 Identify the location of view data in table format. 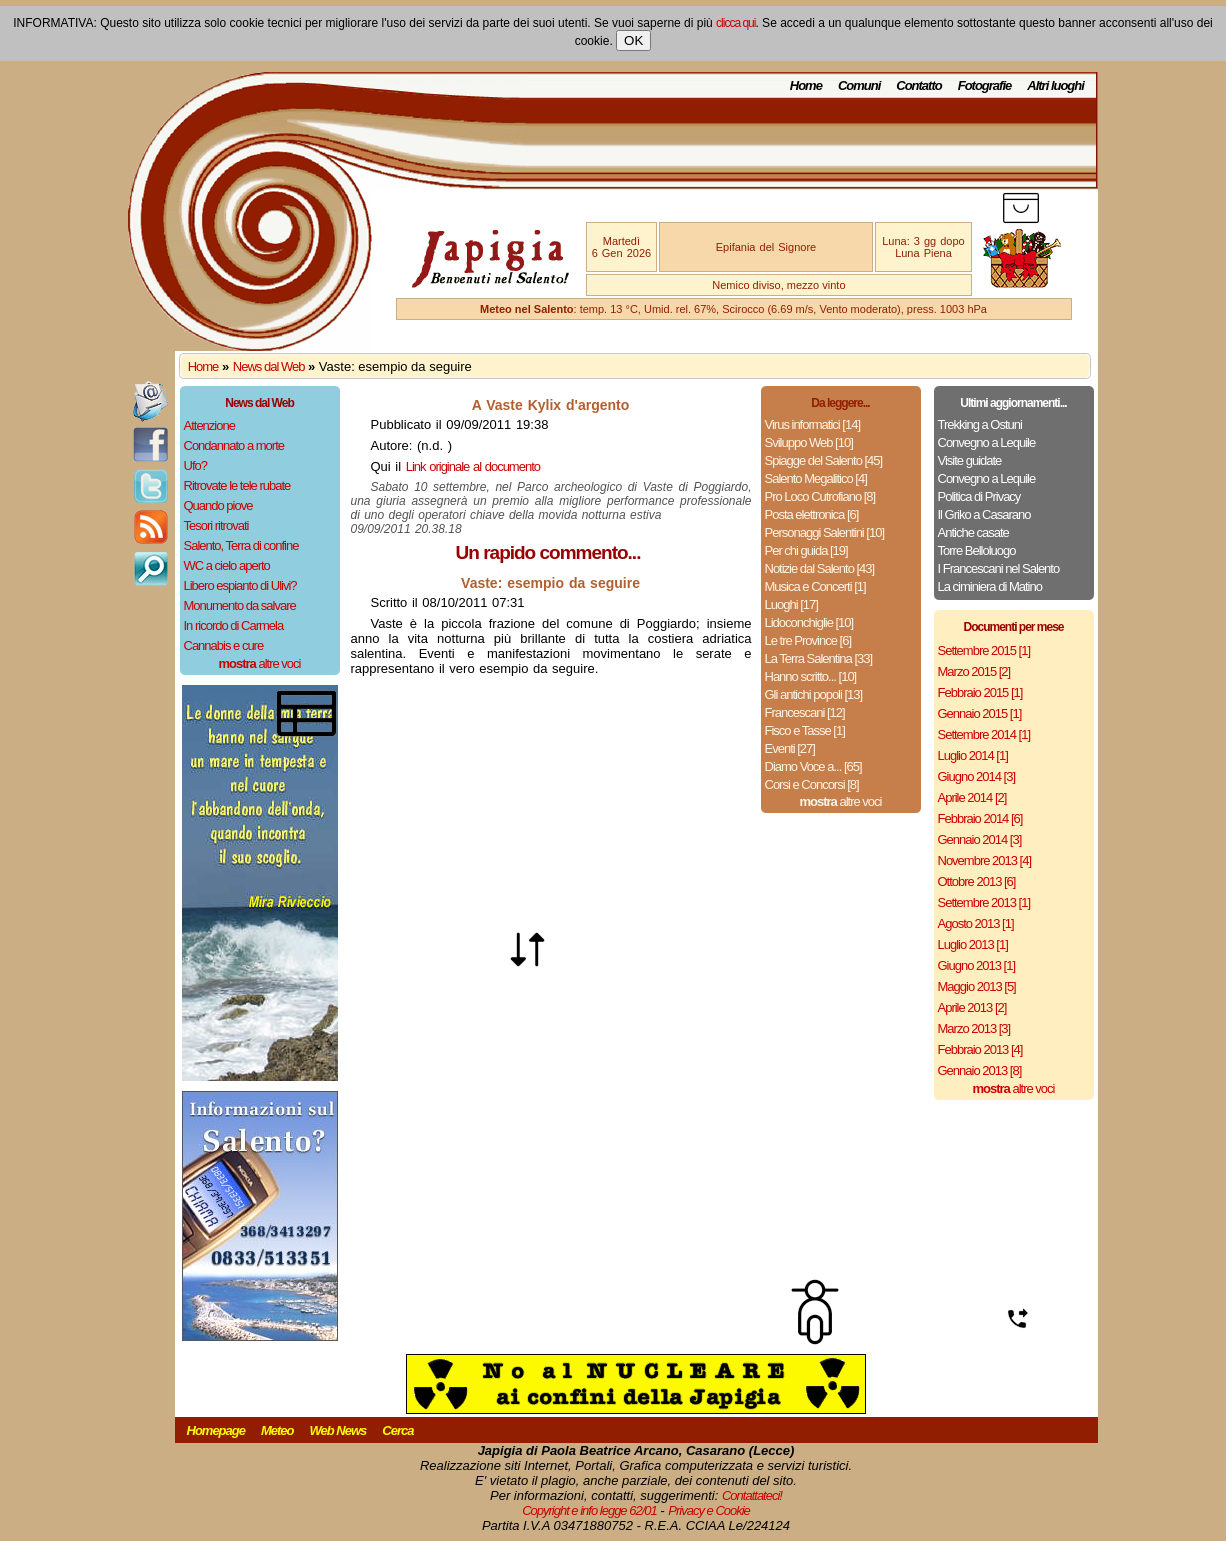
(306, 713).